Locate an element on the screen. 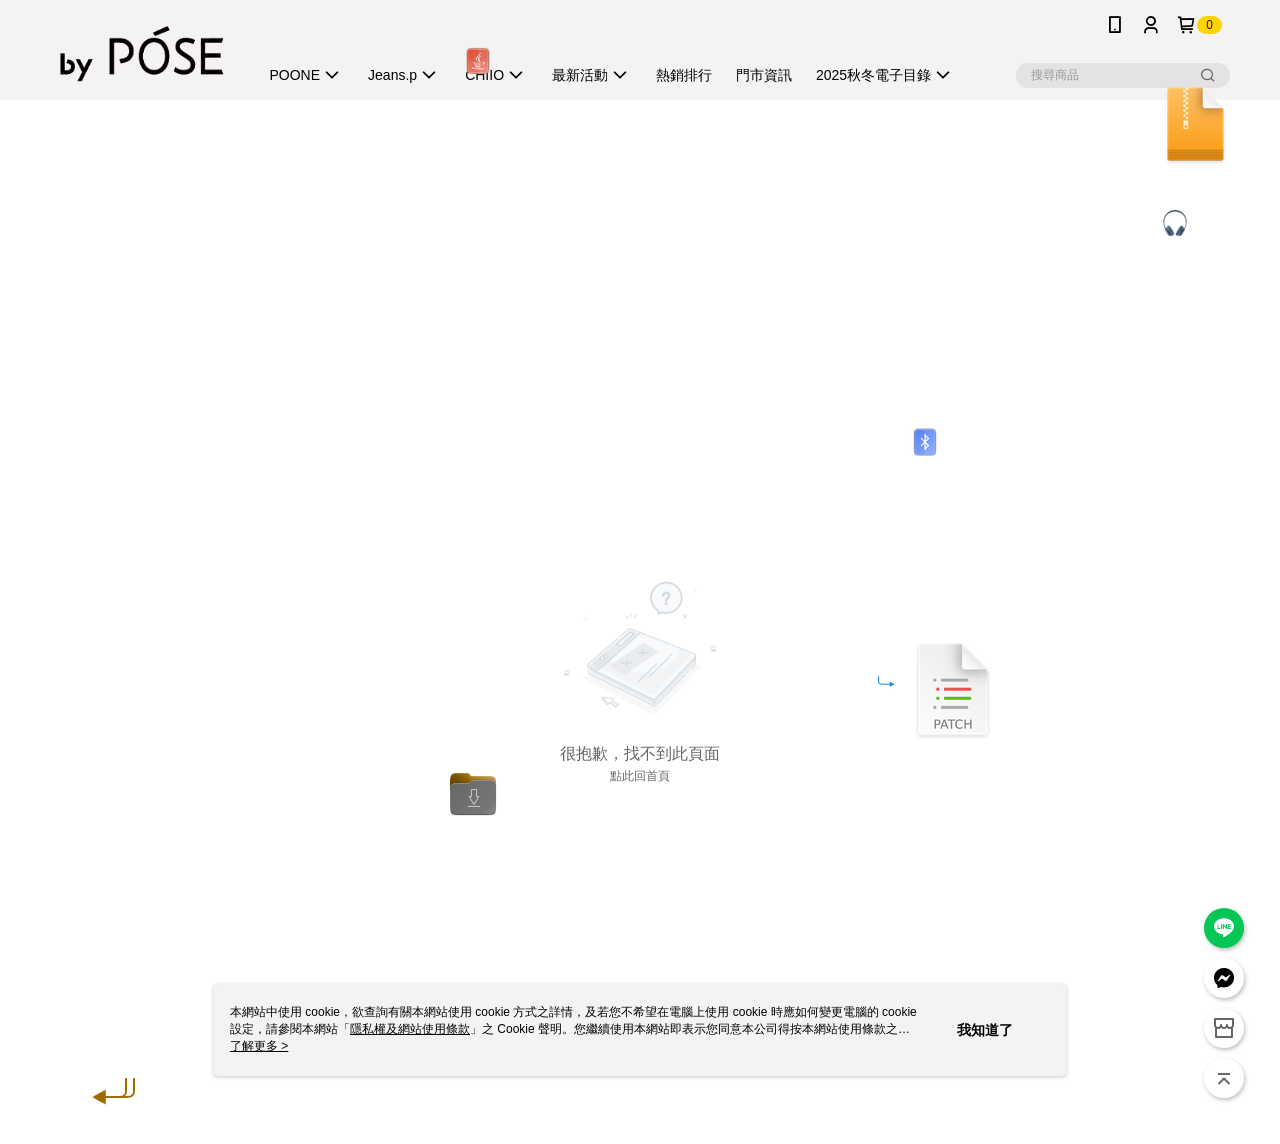 The image size is (1280, 1144). reply to all recipients of an email is located at coordinates (113, 1088).